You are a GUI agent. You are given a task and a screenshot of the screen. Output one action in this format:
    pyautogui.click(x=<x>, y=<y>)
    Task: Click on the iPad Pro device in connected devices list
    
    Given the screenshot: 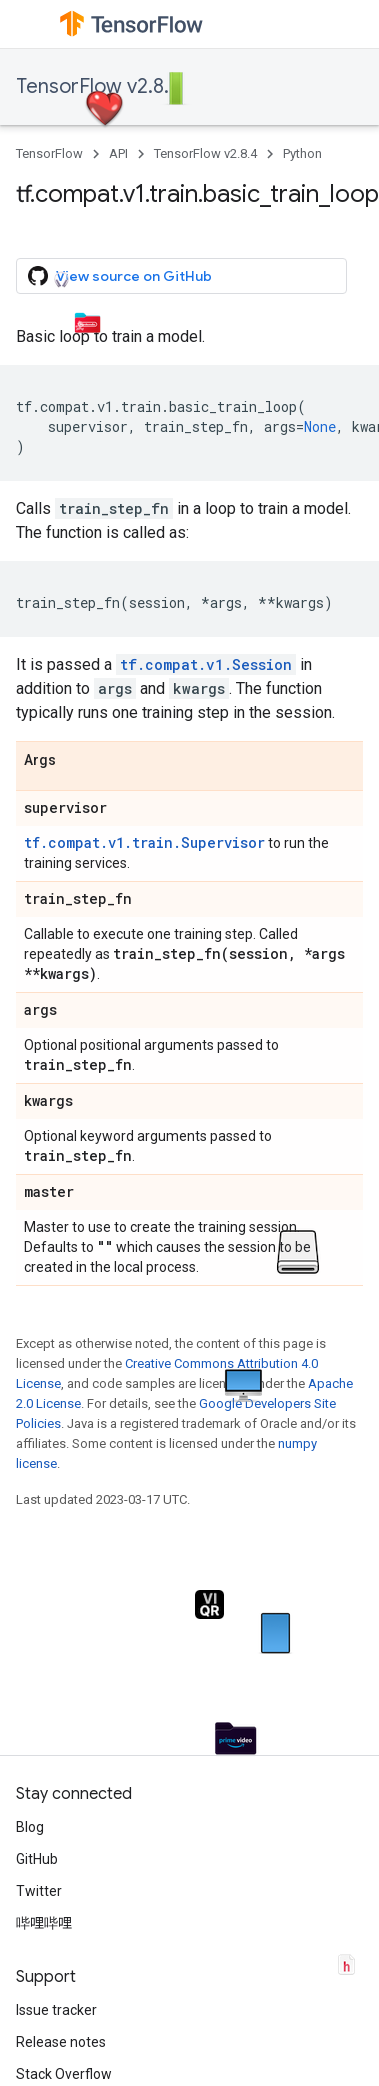 What is the action you would take?
    pyautogui.click(x=275, y=1633)
    